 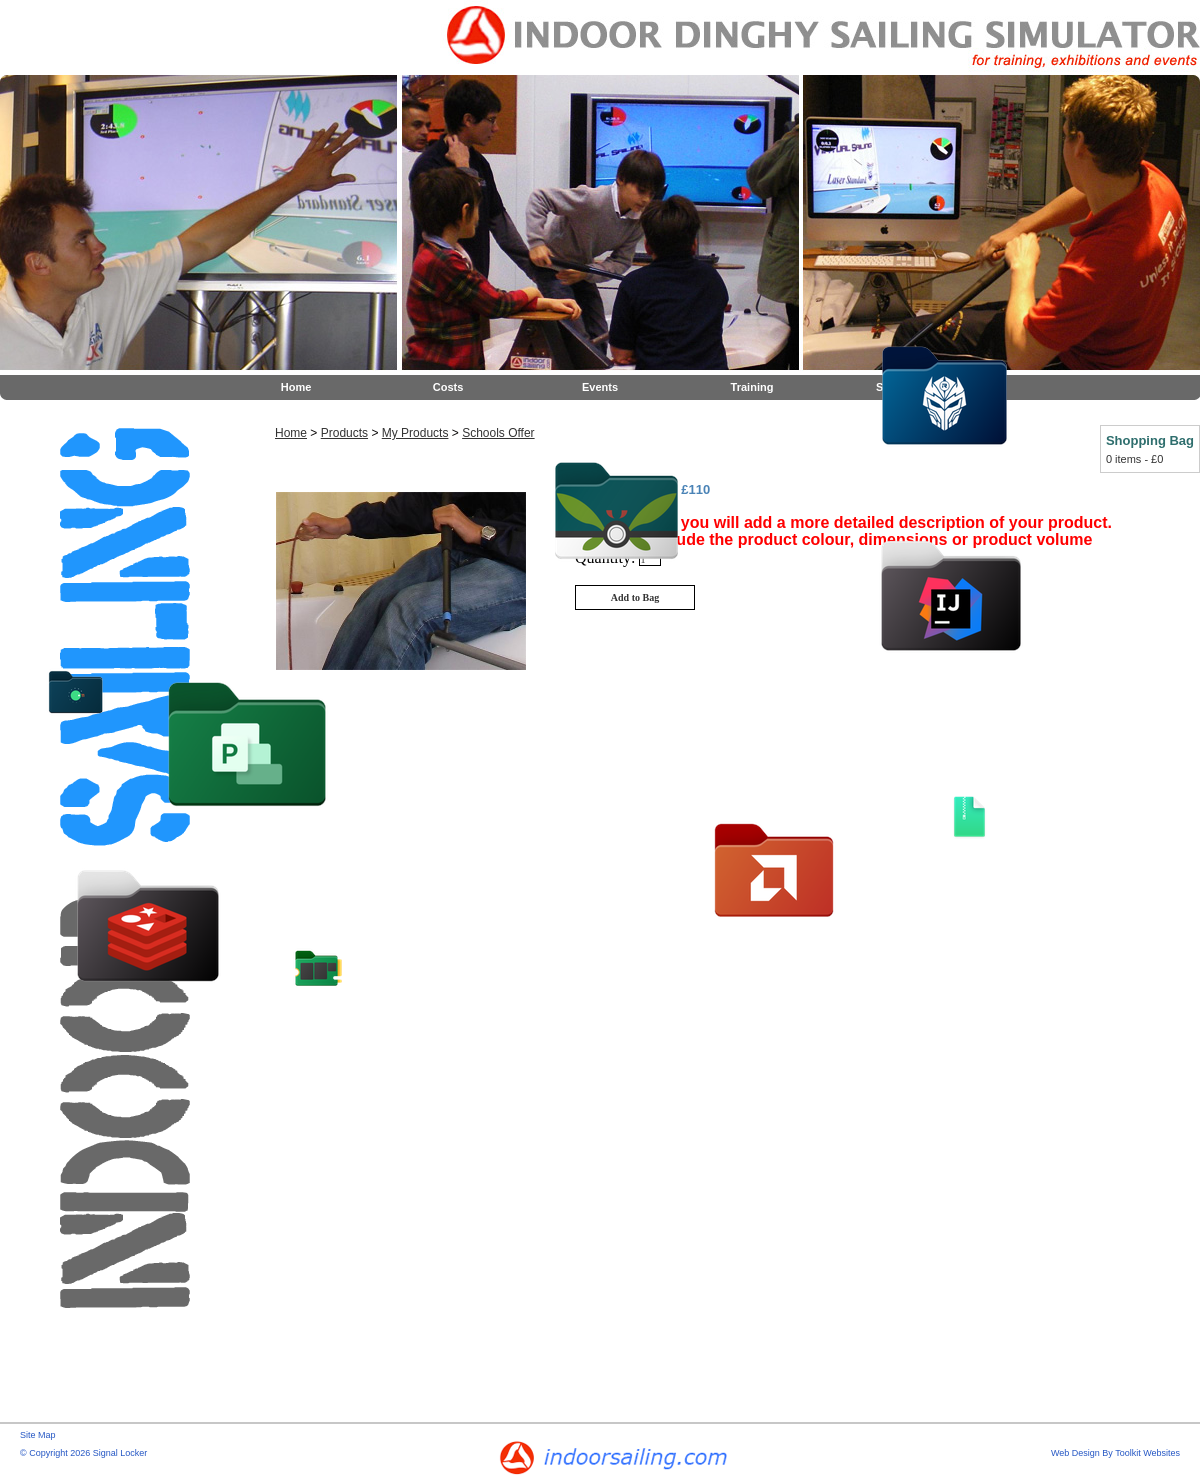 I want to click on folder containing AMD-related files or drivers, so click(x=773, y=873).